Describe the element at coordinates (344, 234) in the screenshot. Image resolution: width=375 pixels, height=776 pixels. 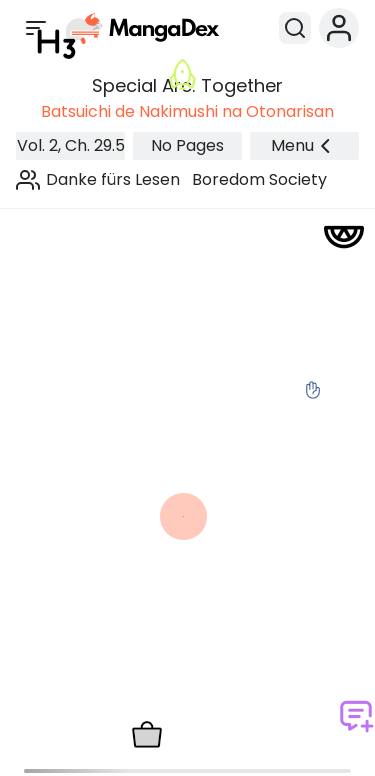
I see `indicates citrus or fruit-related content` at that location.